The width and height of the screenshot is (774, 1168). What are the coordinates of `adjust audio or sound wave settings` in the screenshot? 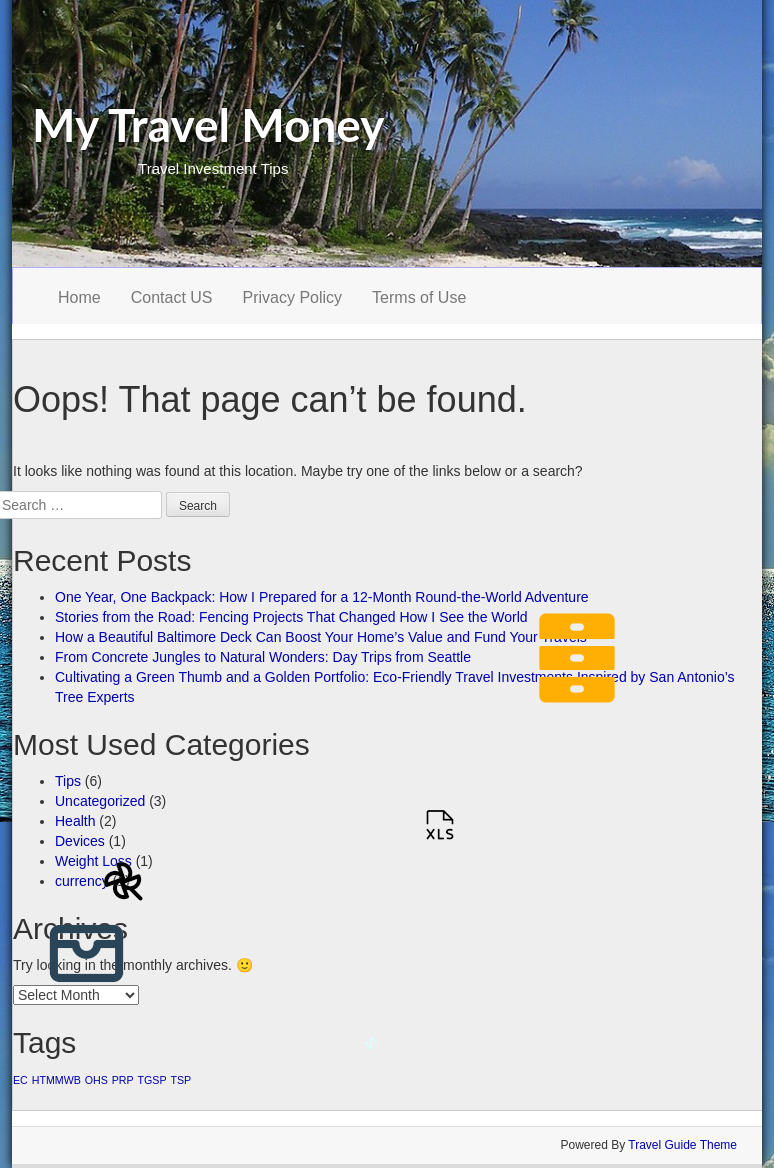 It's located at (371, 1043).